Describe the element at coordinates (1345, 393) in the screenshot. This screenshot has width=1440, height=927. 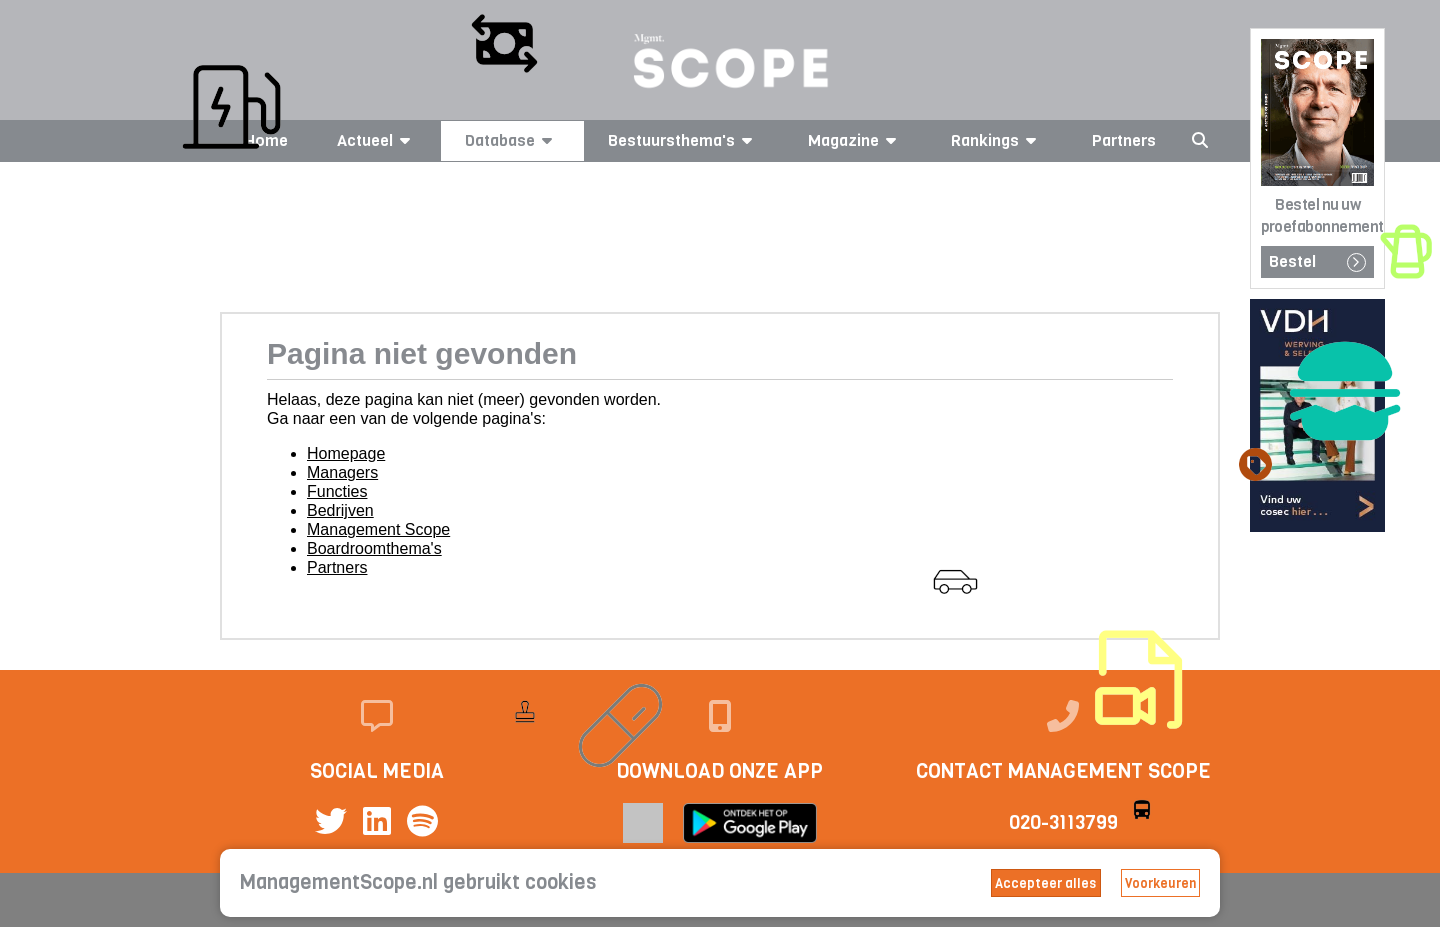
I see `open navigation menu` at that location.